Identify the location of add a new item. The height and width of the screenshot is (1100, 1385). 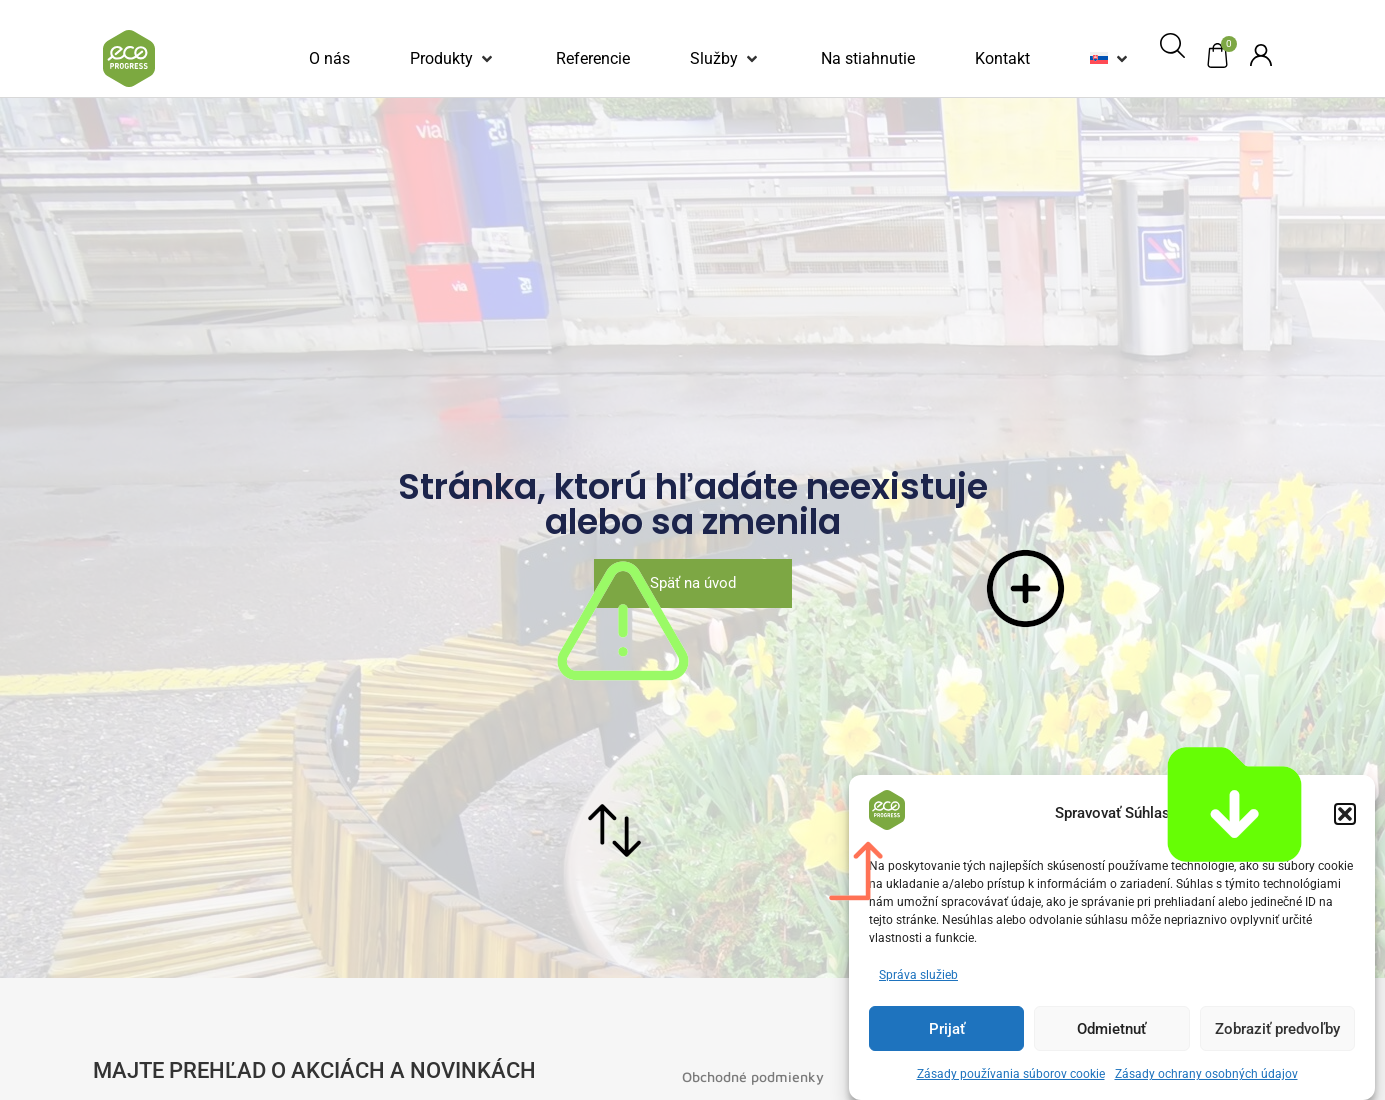
(1025, 588).